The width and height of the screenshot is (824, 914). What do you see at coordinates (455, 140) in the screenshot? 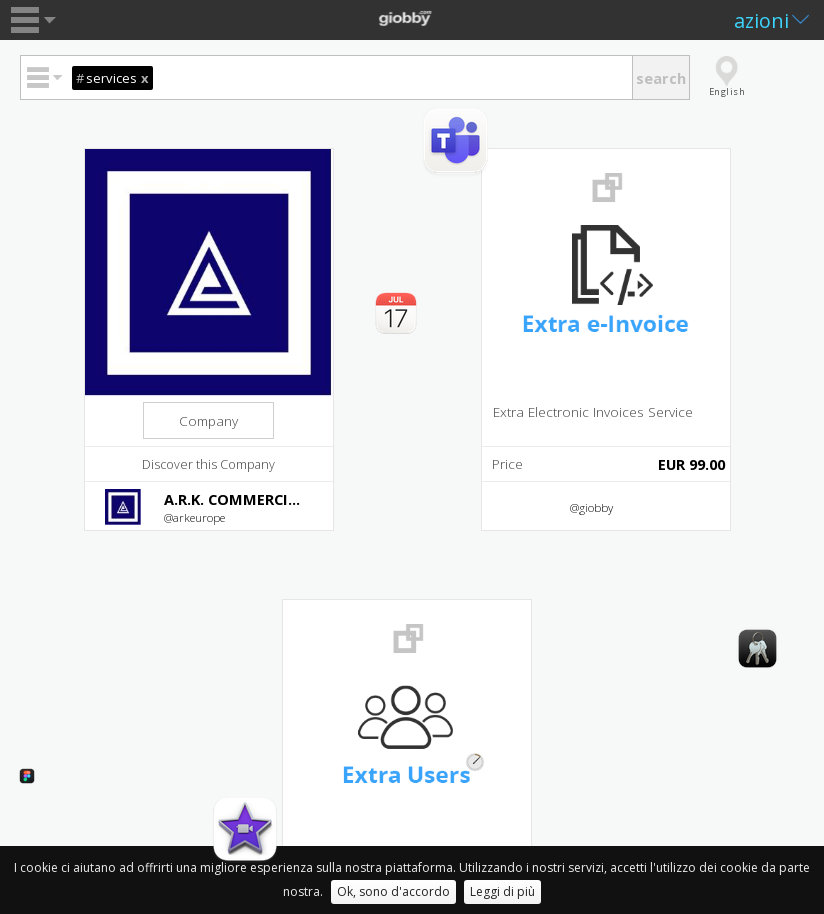
I see `open microsoft teams for linux` at bounding box center [455, 140].